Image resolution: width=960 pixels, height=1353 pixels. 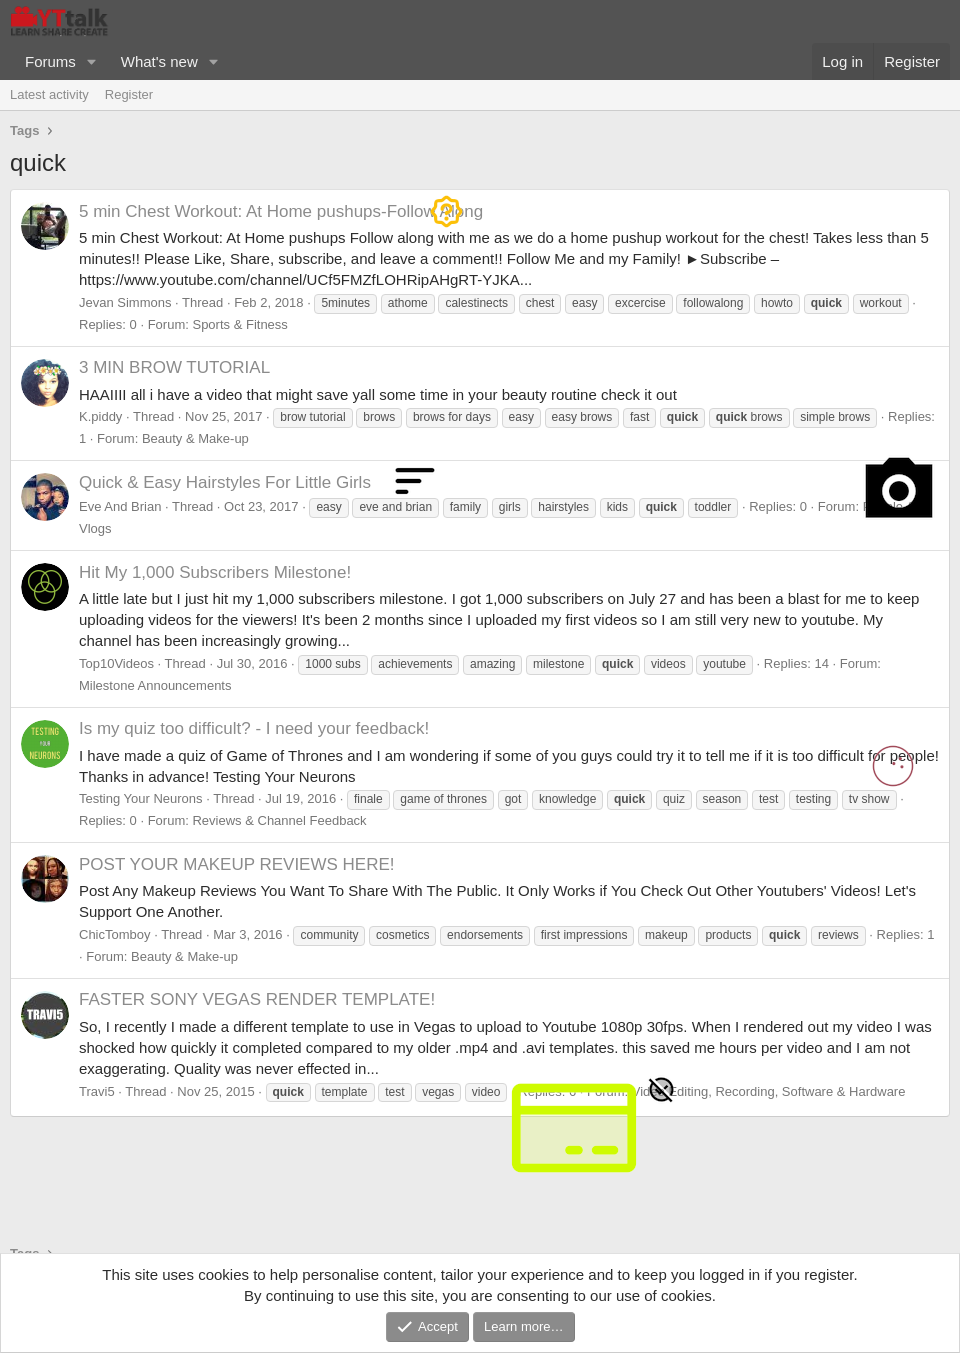 What do you see at coordinates (661, 1089) in the screenshot?
I see `indicates content has been unpublished` at bounding box center [661, 1089].